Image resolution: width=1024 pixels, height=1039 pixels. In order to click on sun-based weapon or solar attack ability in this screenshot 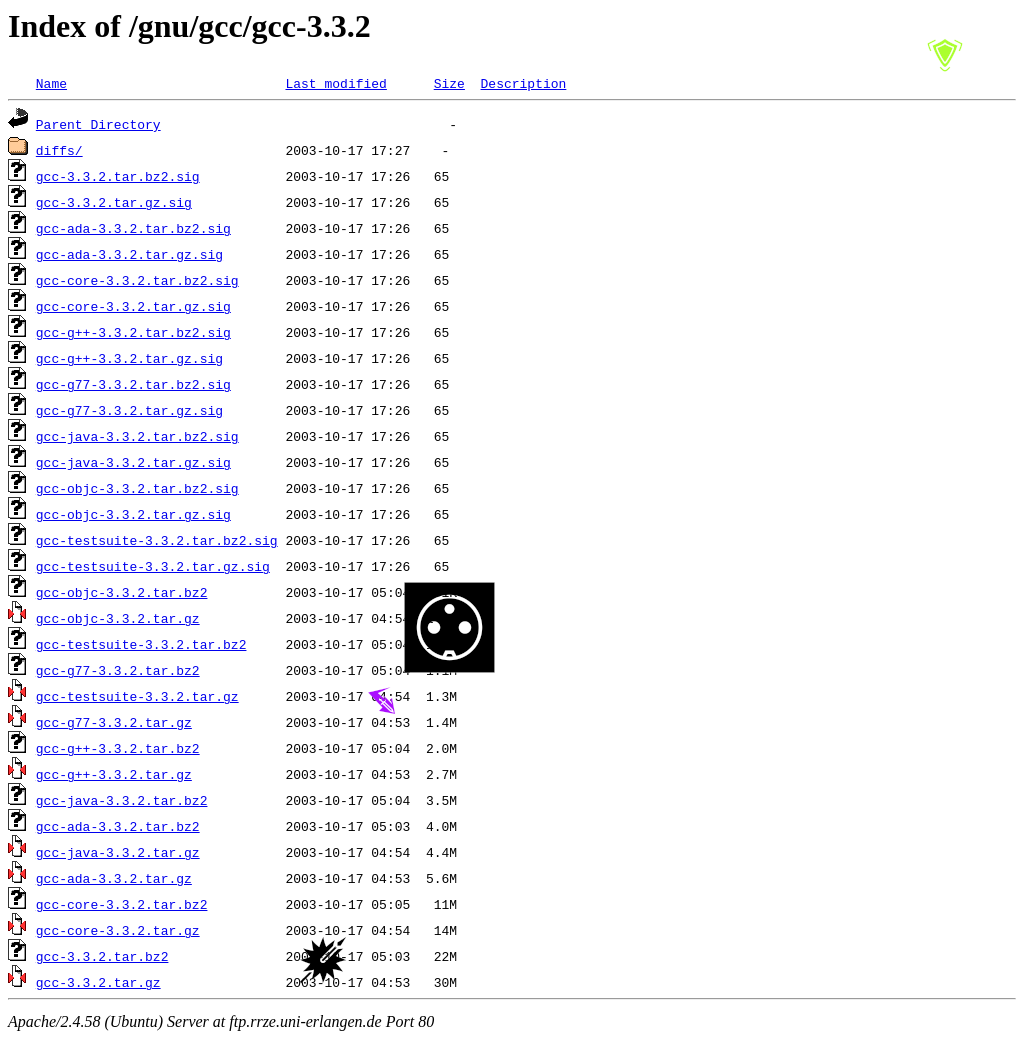, I will do `click(323, 960)`.